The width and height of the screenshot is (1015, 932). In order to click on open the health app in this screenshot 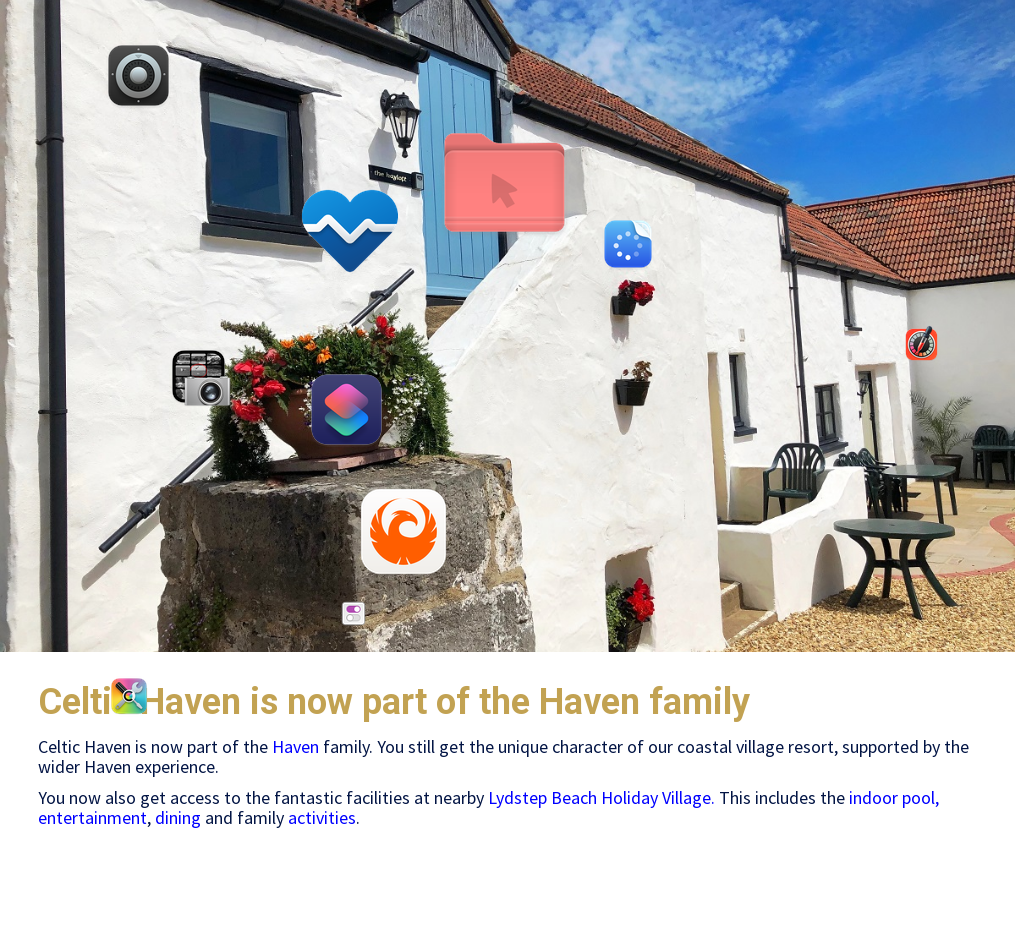, I will do `click(350, 230)`.